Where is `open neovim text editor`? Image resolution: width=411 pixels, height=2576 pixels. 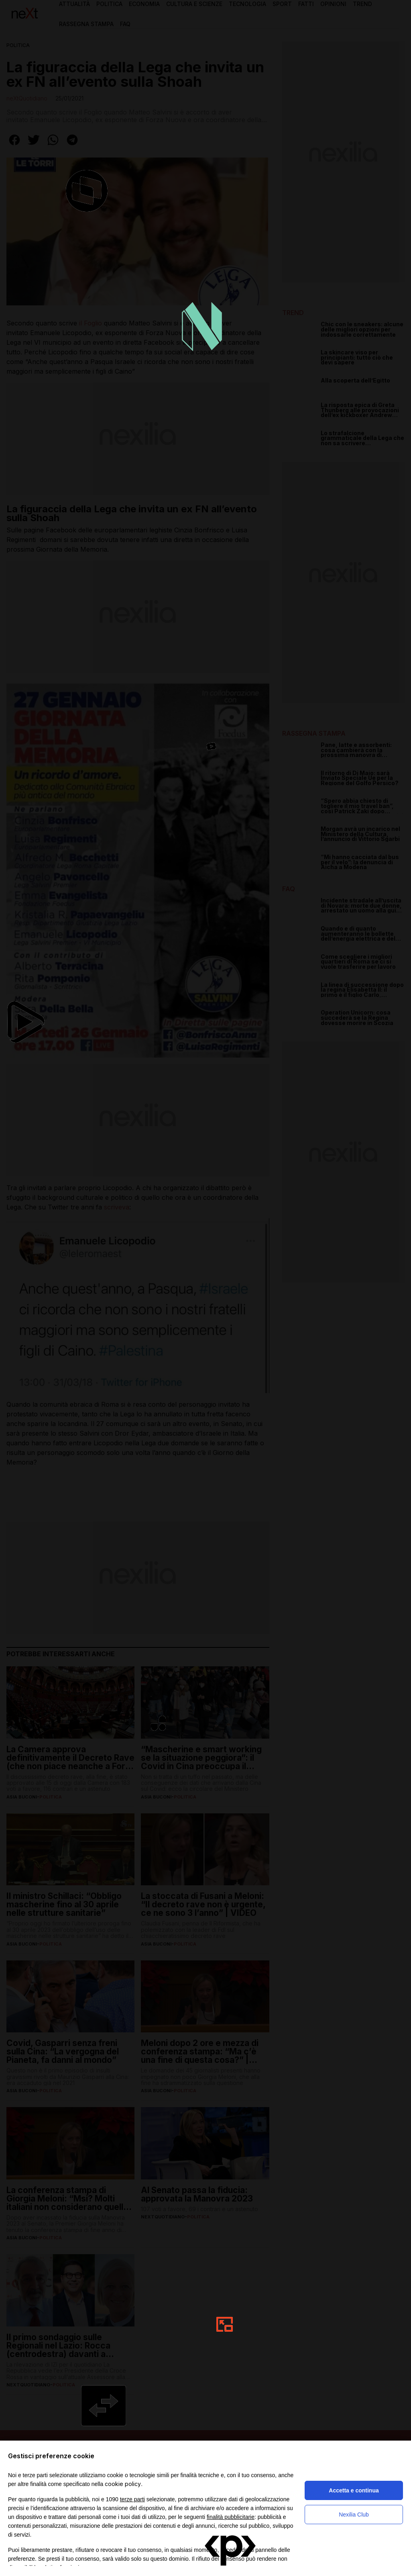 open neovim text editor is located at coordinates (202, 327).